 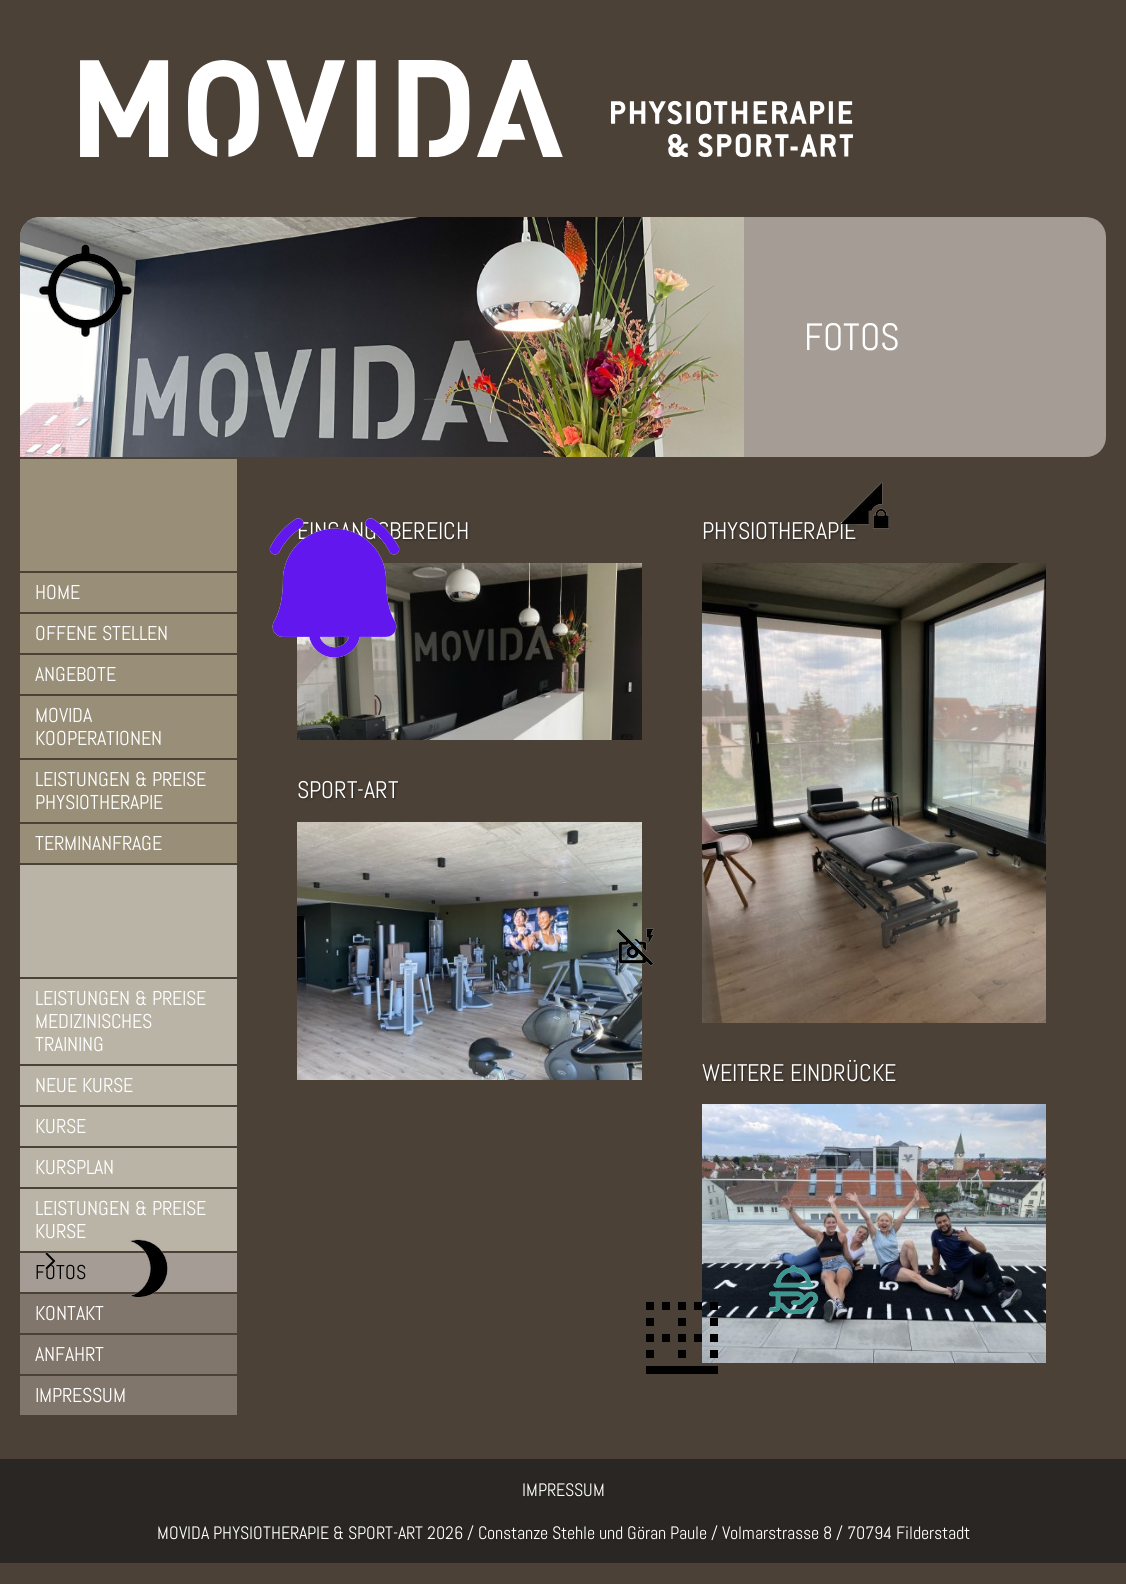 What do you see at coordinates (682, 1338) in the screenshot?
I see `apply border to bottom edge of cell or table` at bounding box center [682, 1338].